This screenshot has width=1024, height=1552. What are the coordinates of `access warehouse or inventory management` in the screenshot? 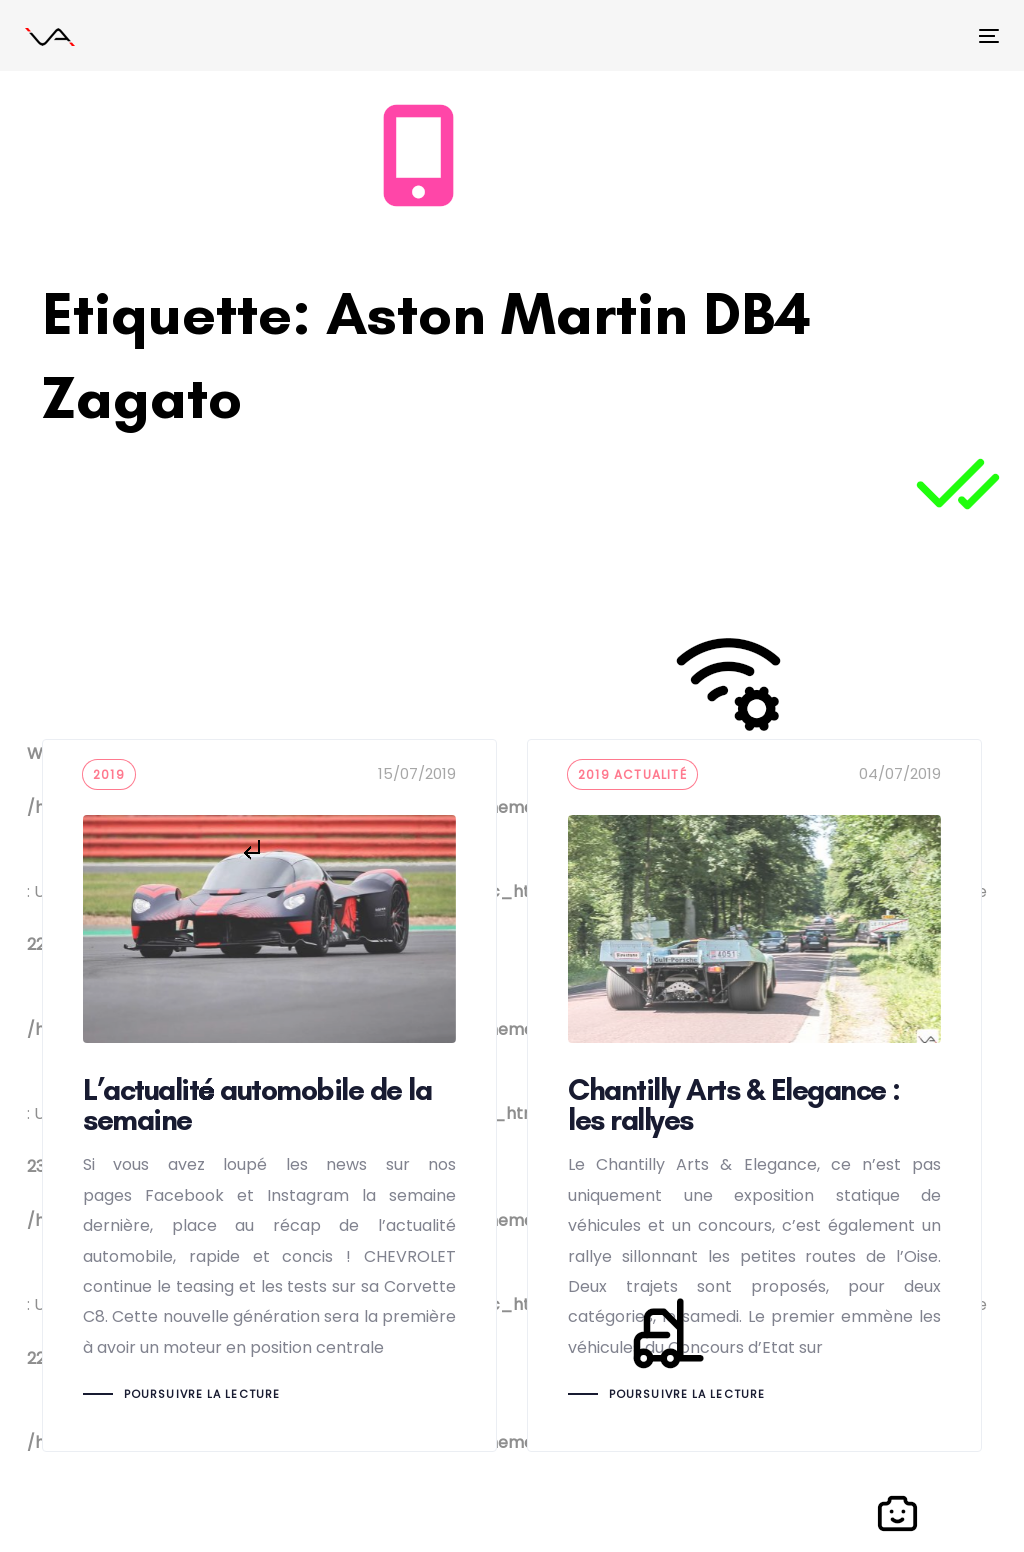 It's located at (667, 1335).